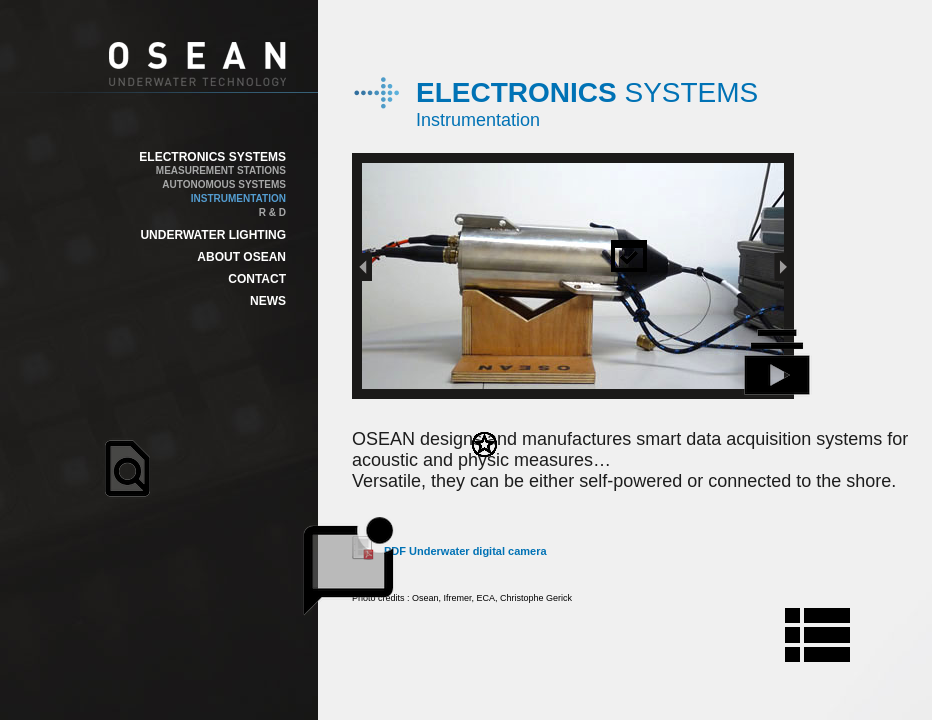  What do you see at coordinates (629, 256) in the screenshot?
I see `indicates a verified domain or website` at bounding box center [629, 256].